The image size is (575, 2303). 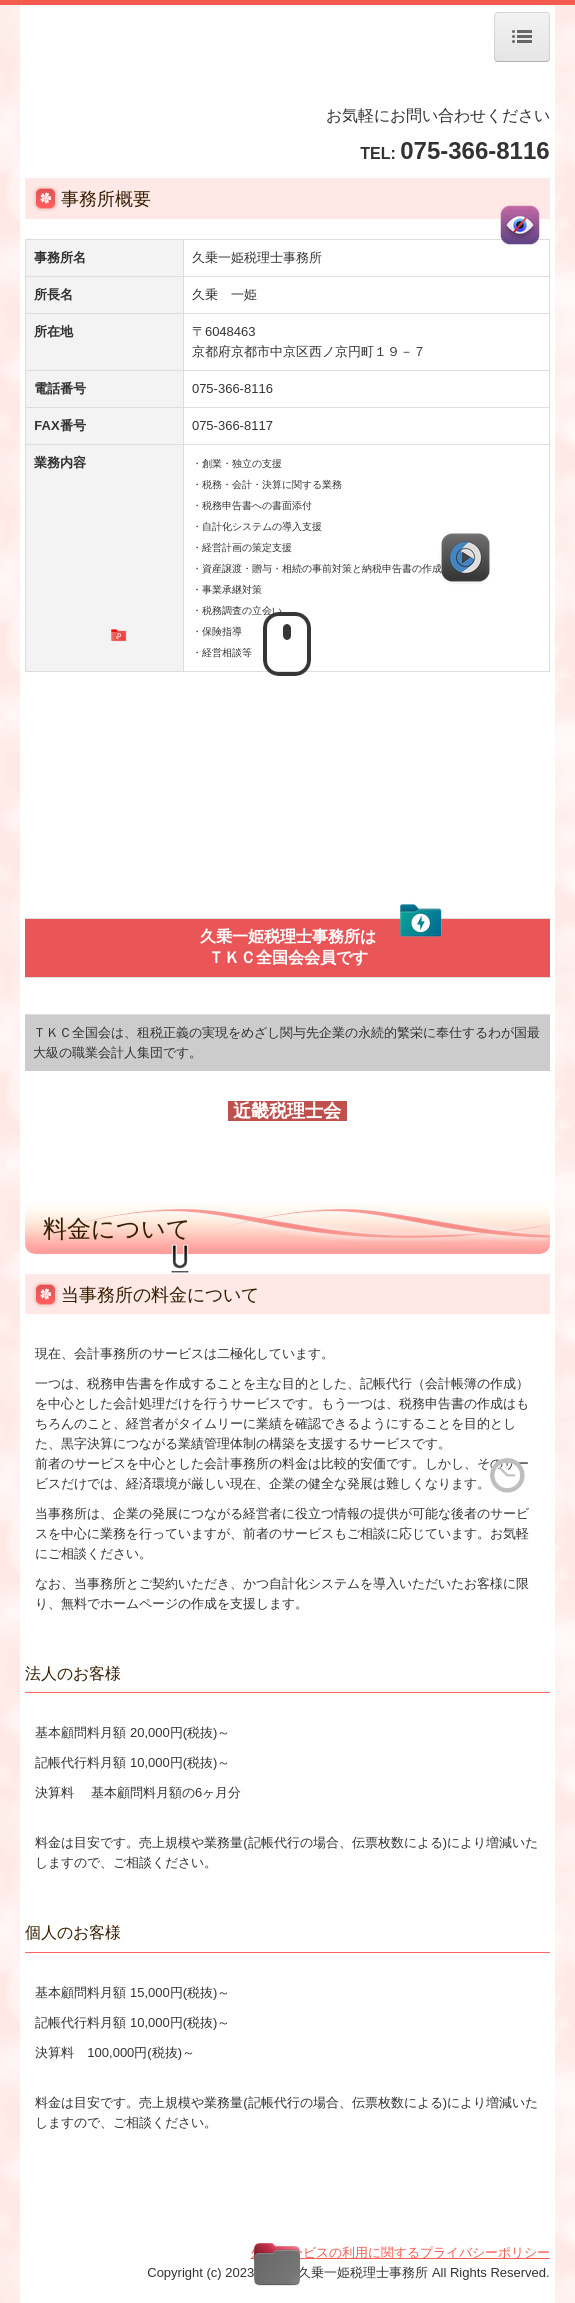 What do you see at coordinates (508, 1476) in the screenshot?
I see `open date and time settings` at bounding box center [508, 1476].